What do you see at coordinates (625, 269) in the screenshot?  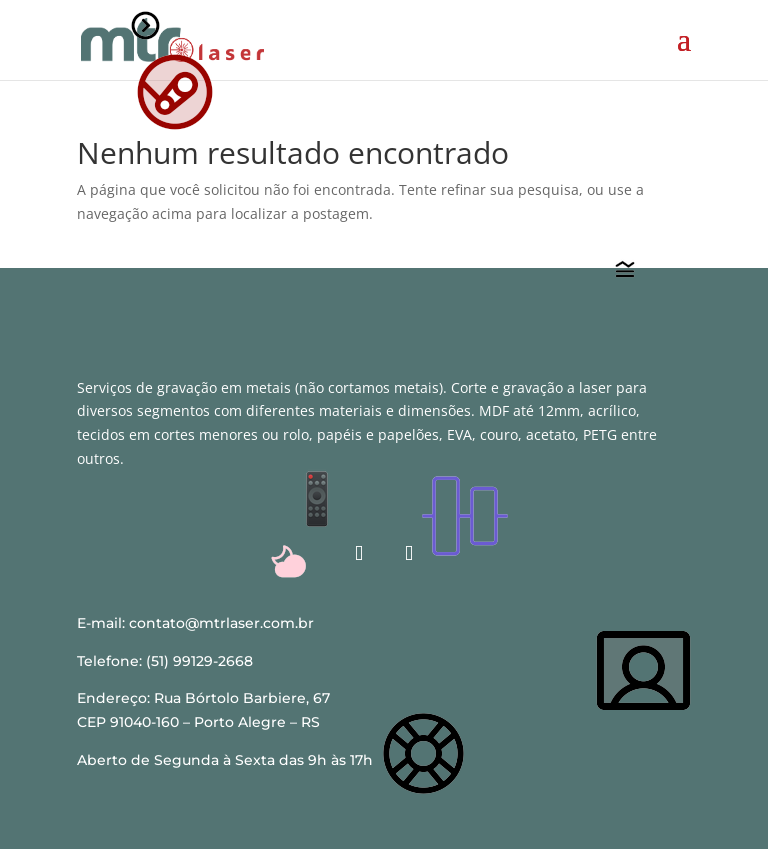 I see `toggle chart legend visibility` at bounding box center [625, 269].